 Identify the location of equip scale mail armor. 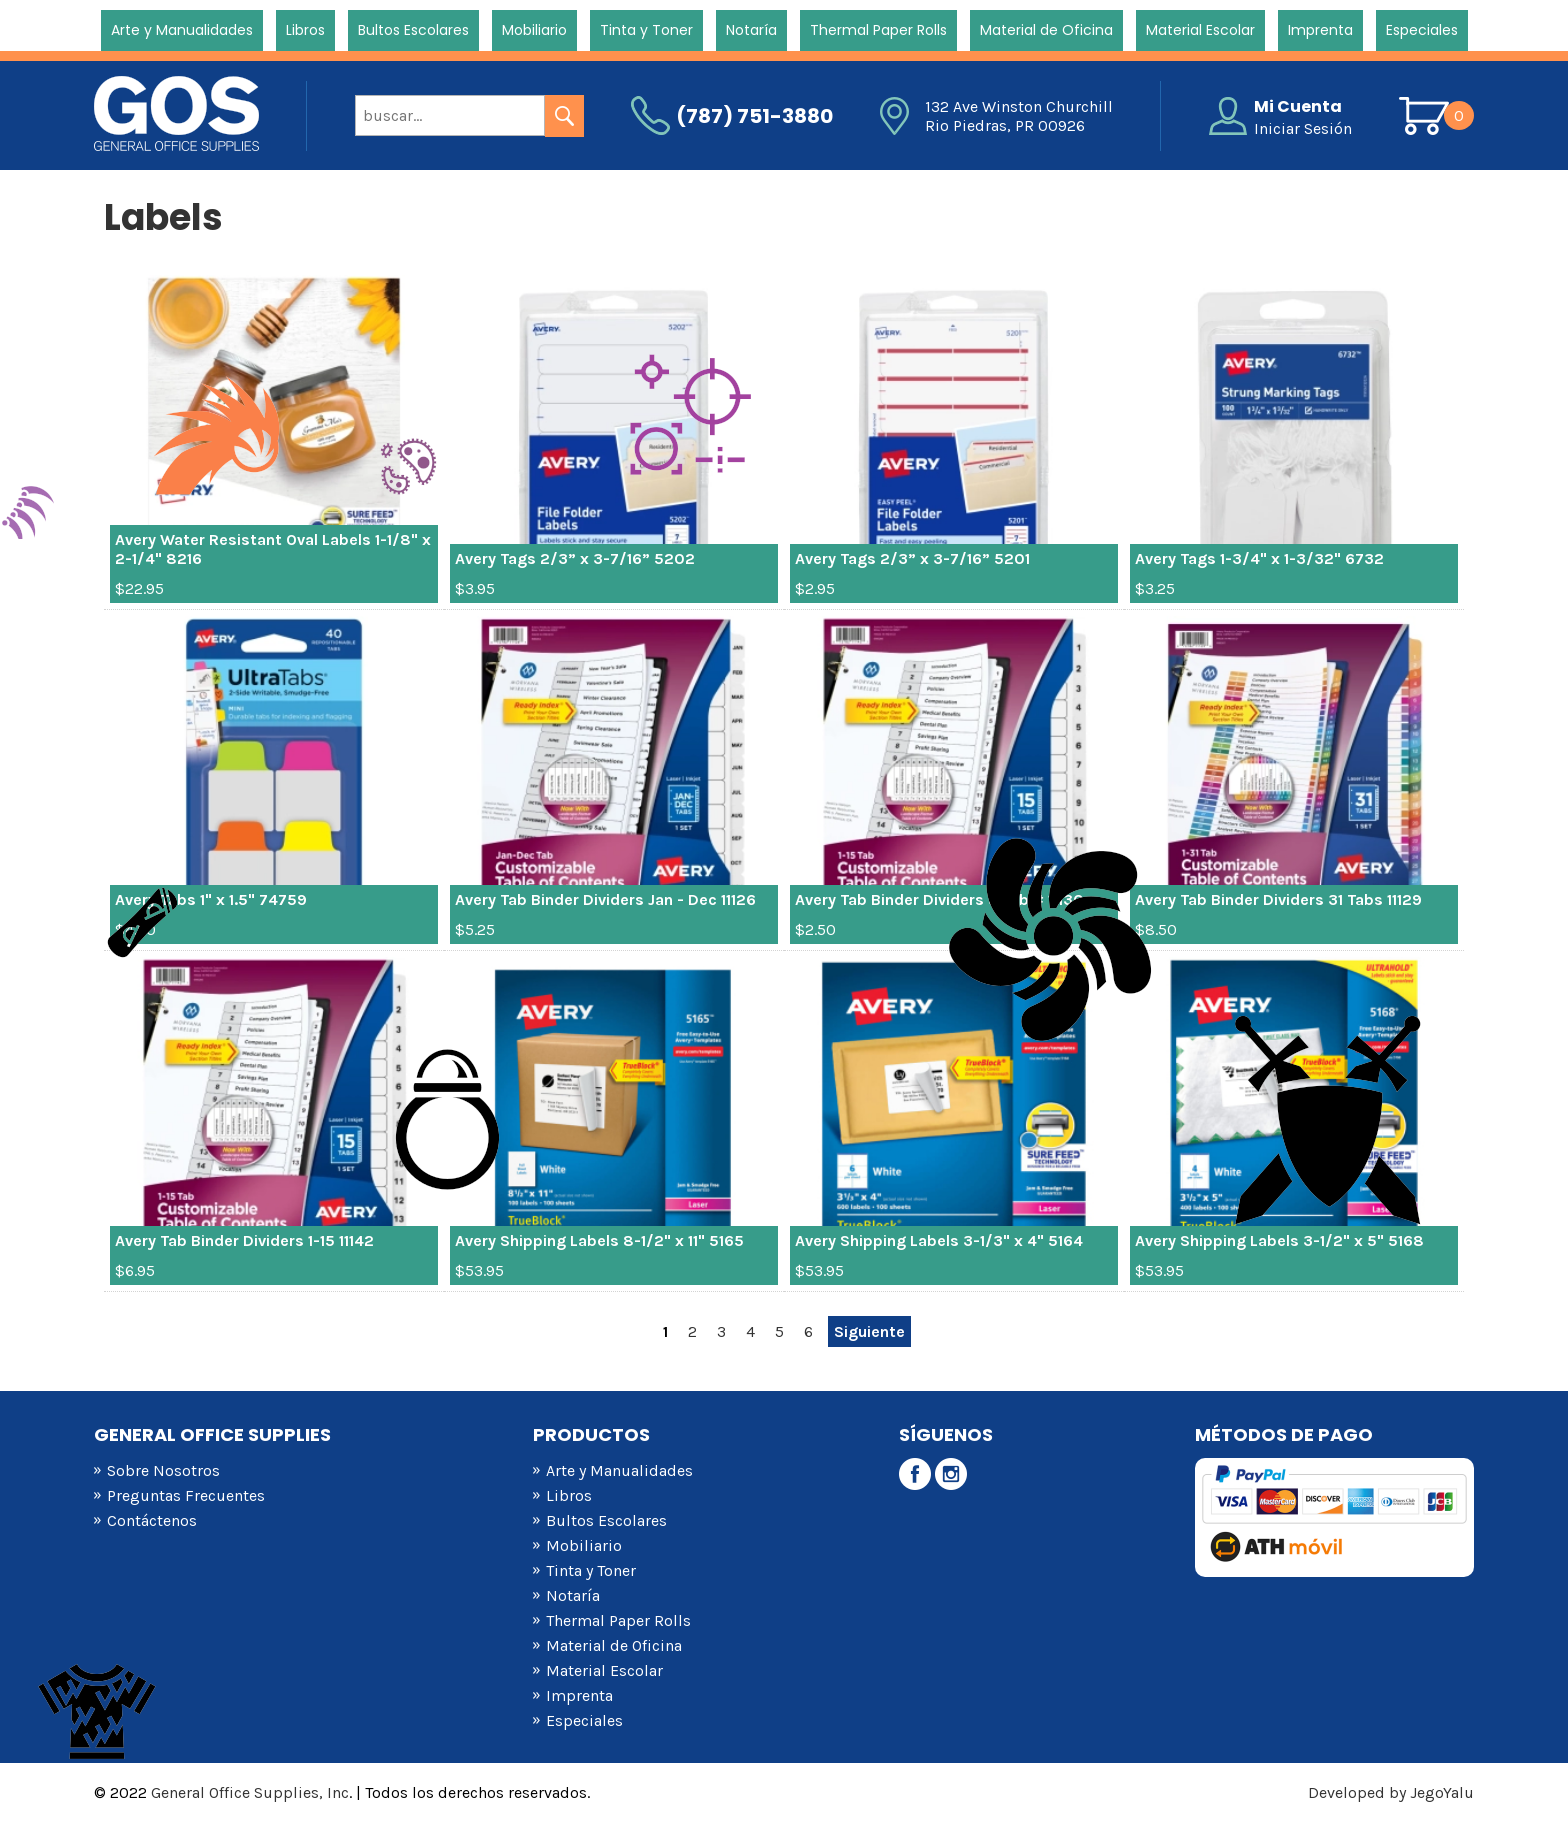
(97, 1712).